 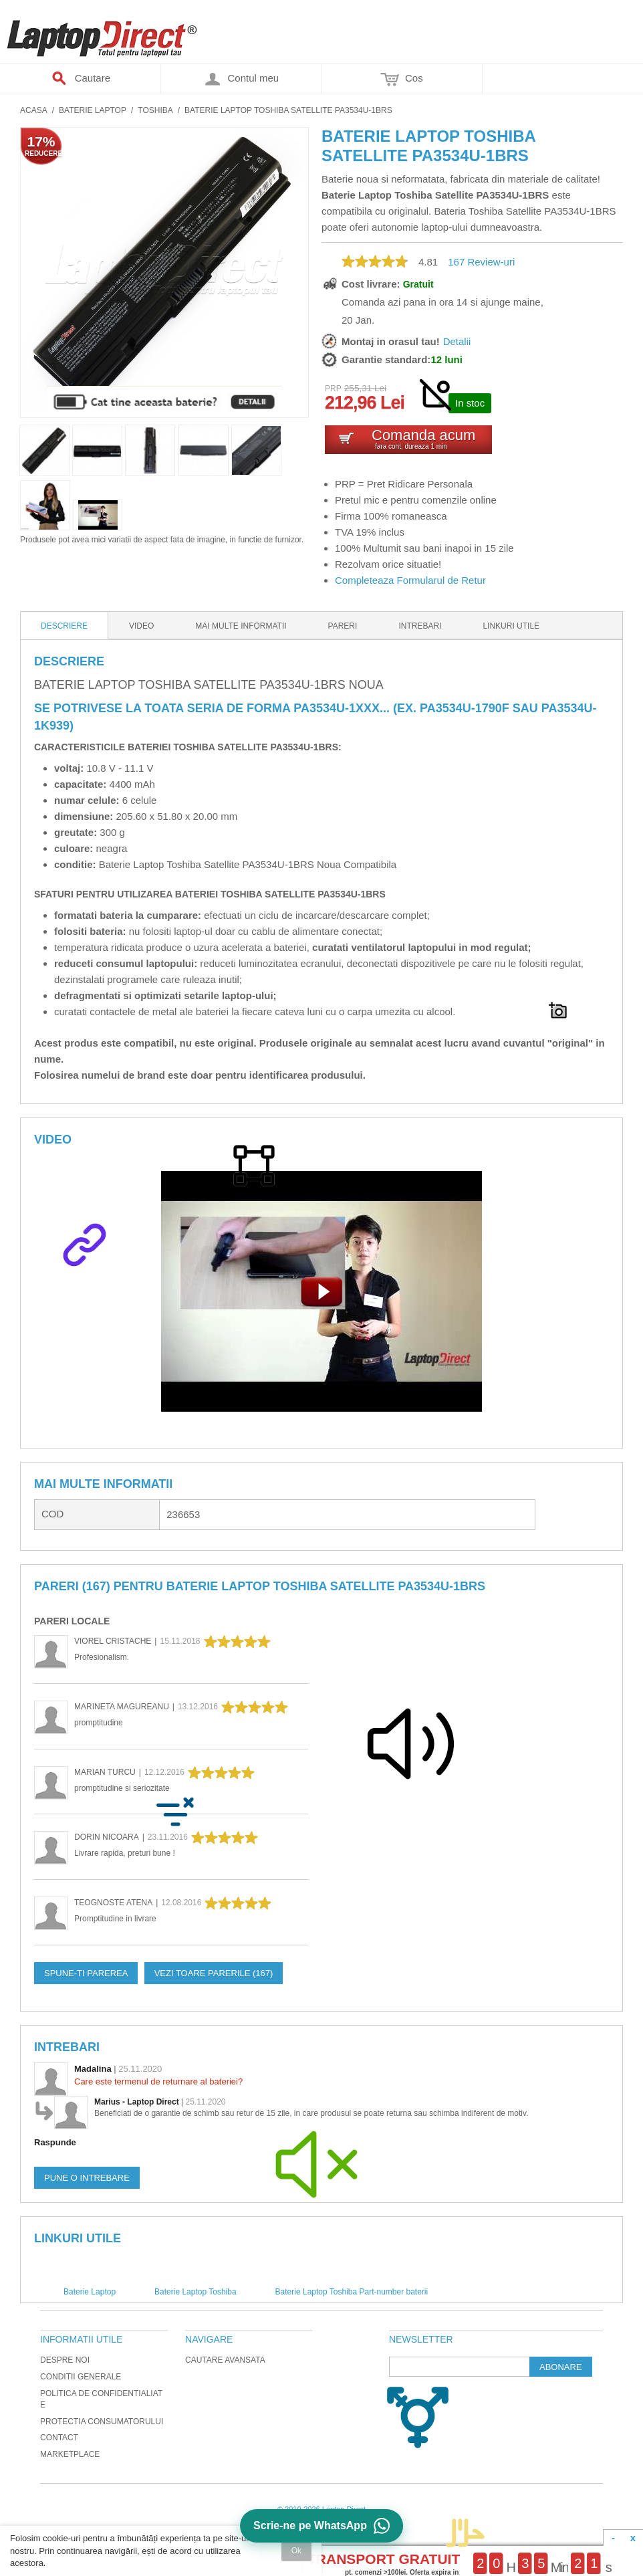 What do you see at coordinates (316, 2164) in the screenshot?
I see `mute audio or sound` at bounding box center [316, 2164].